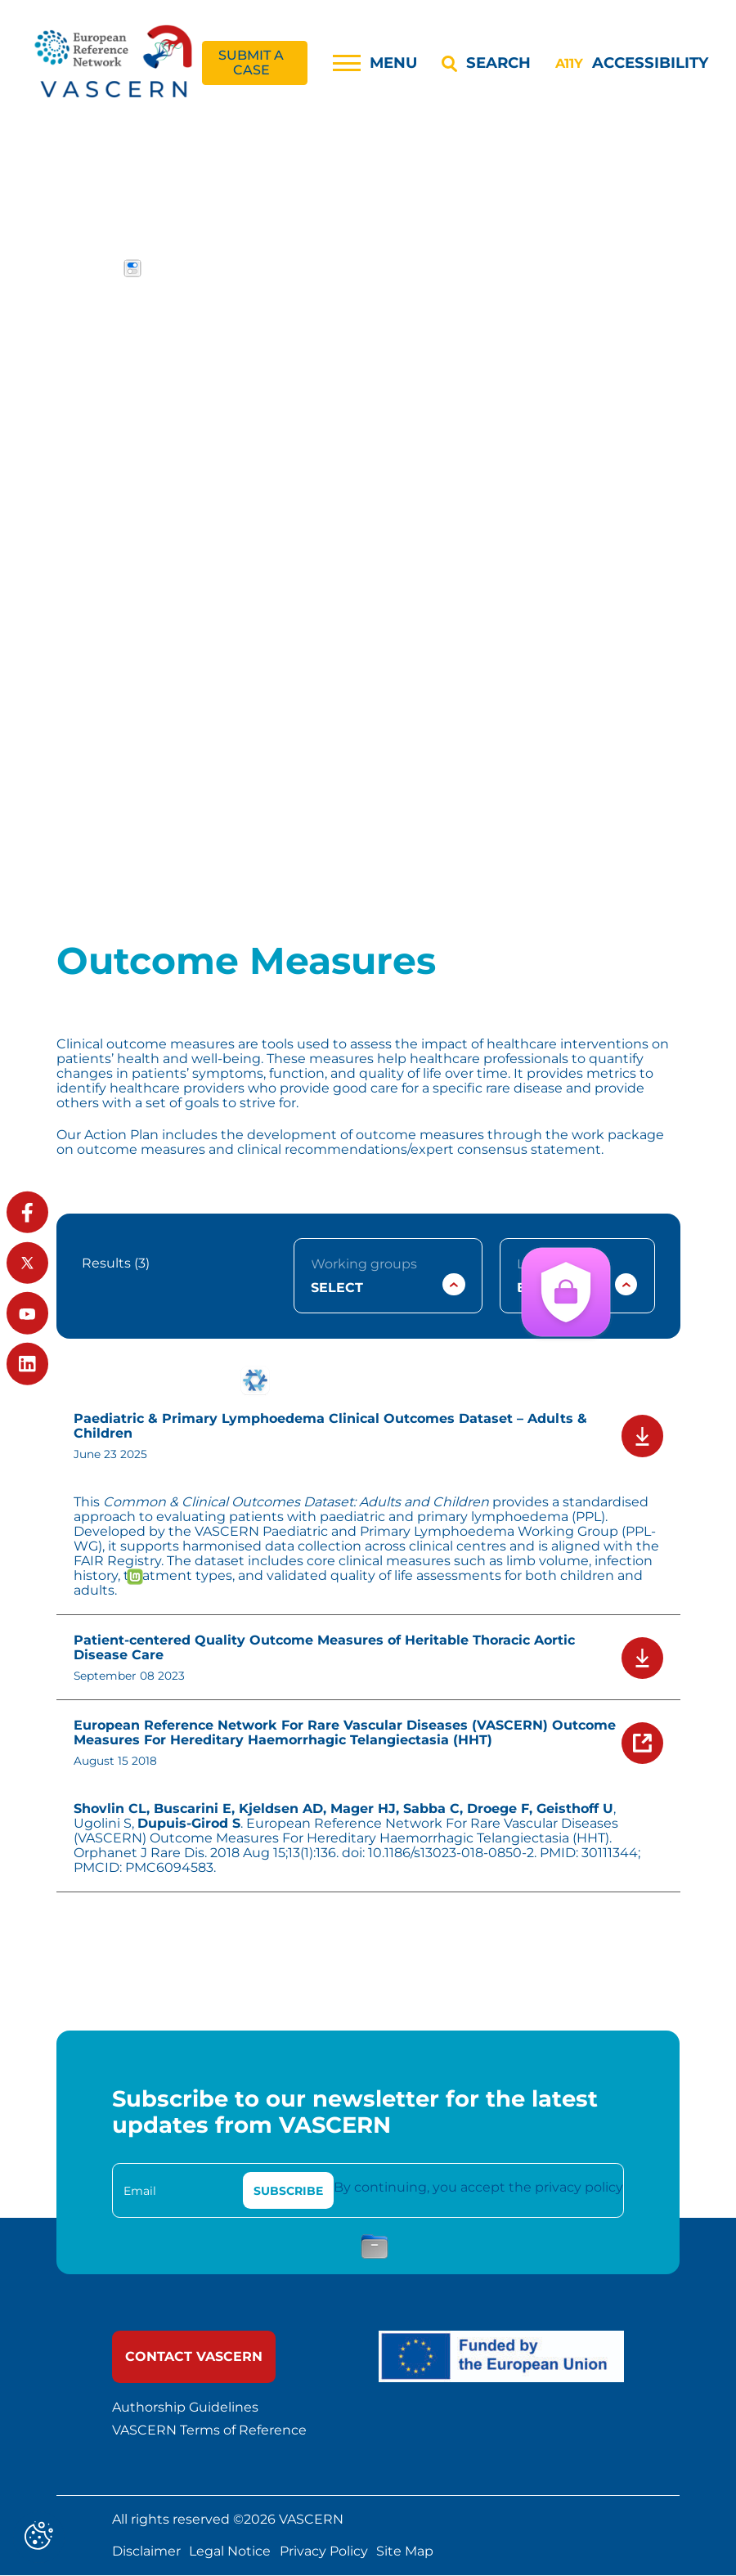 The width and height of the screenshot is (736, 2576). I want to click on open ente auth two-factor authentication app, so click(566, 1292).